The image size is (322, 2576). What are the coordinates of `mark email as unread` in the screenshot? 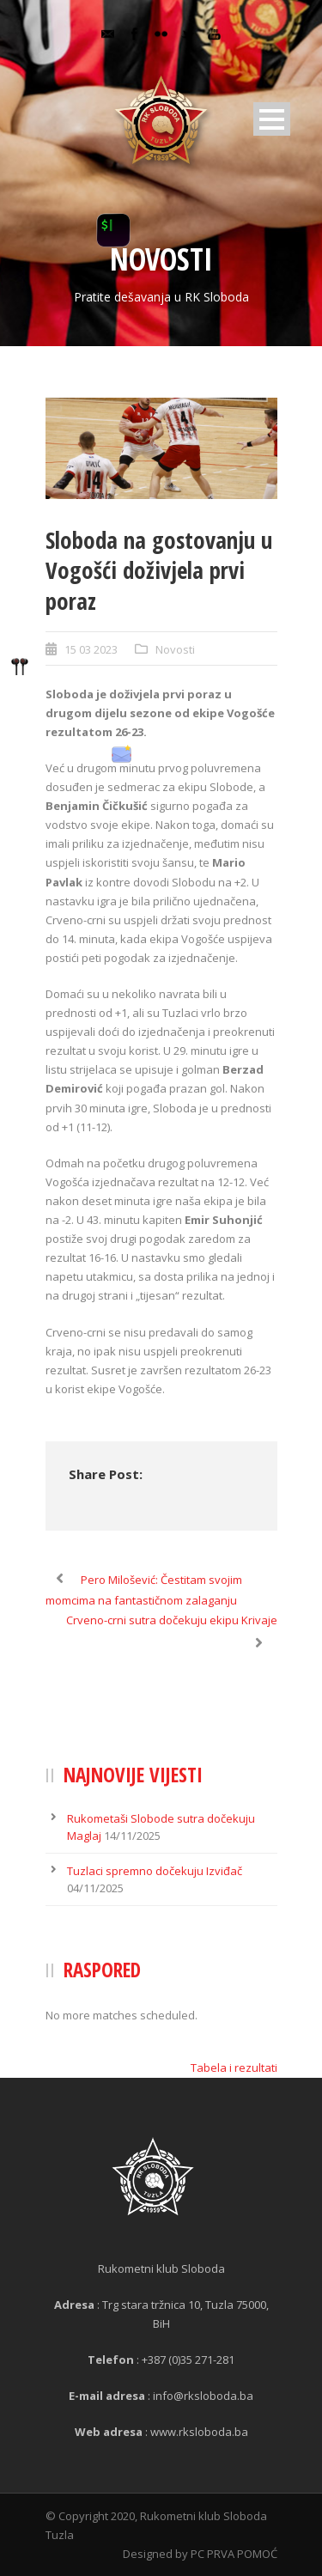 It's located at (121, 754).